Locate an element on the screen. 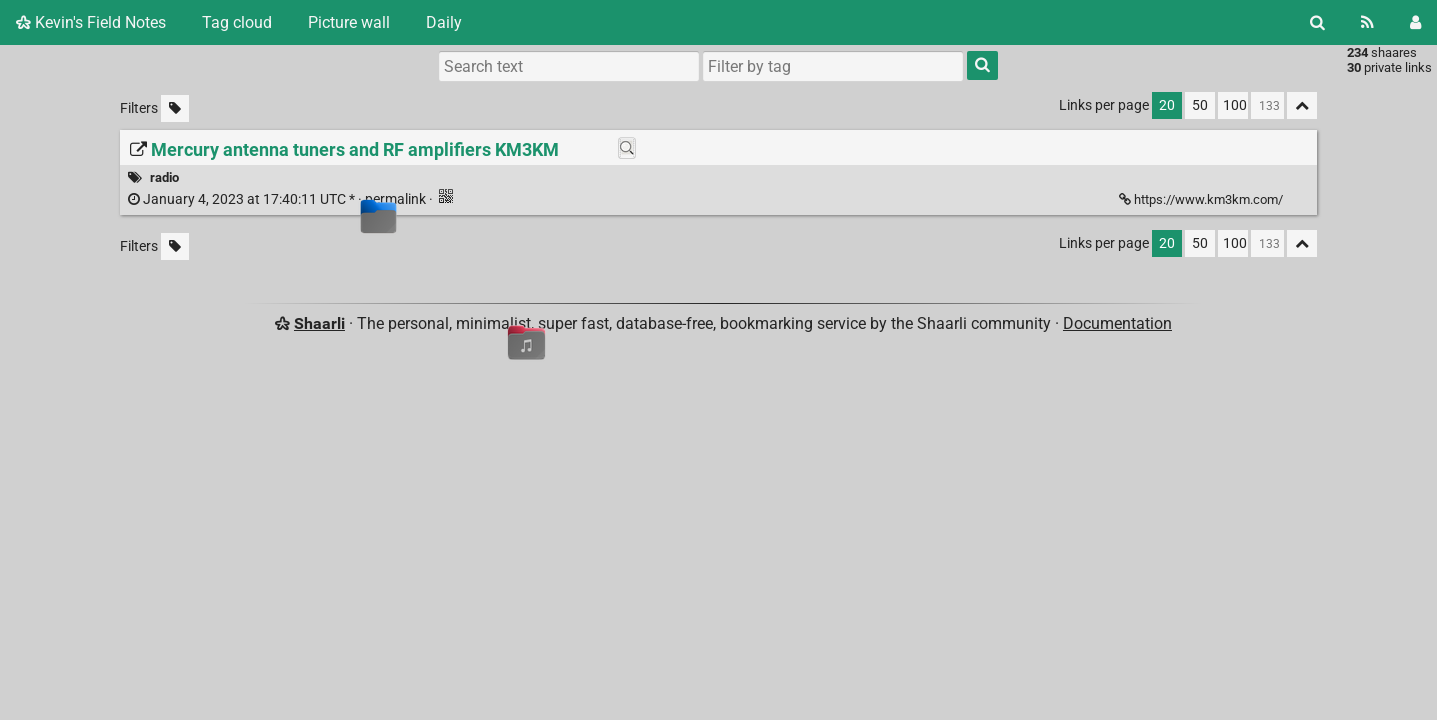 This screenshot has height=720, width=1437. drop files here to move them into this folder is located at coordinates (378, 216).